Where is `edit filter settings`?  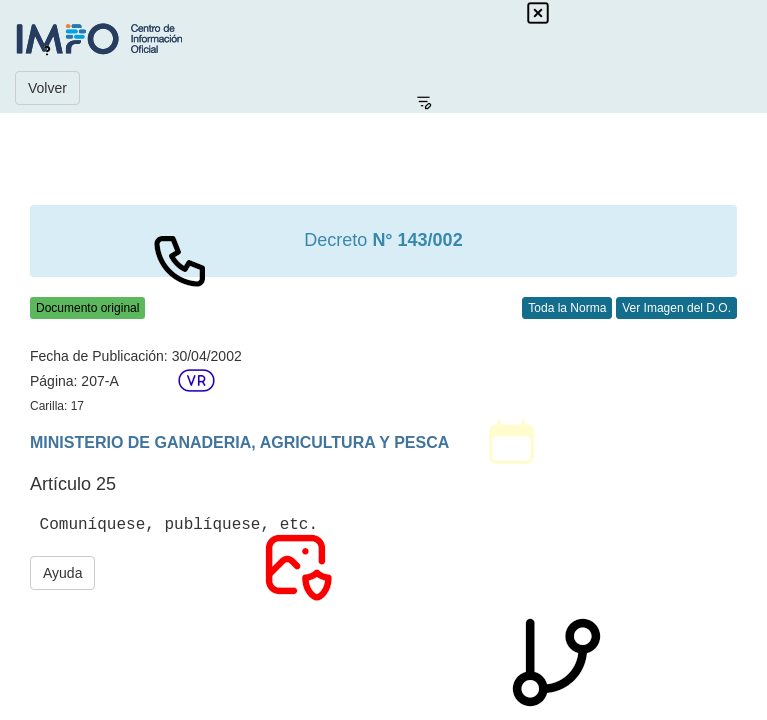
edit filter settings is located at coordinates (423, 101).